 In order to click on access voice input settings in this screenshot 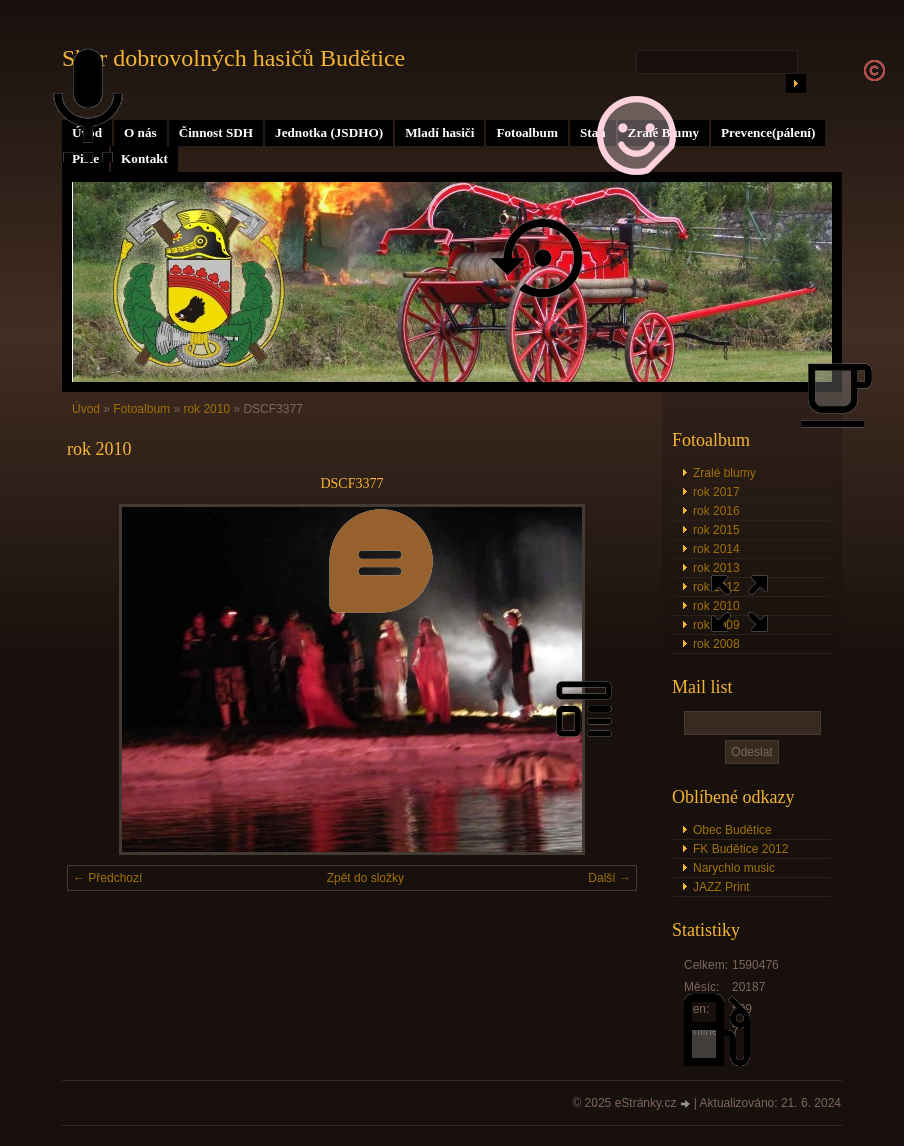, I will do `click(88, 103)`.